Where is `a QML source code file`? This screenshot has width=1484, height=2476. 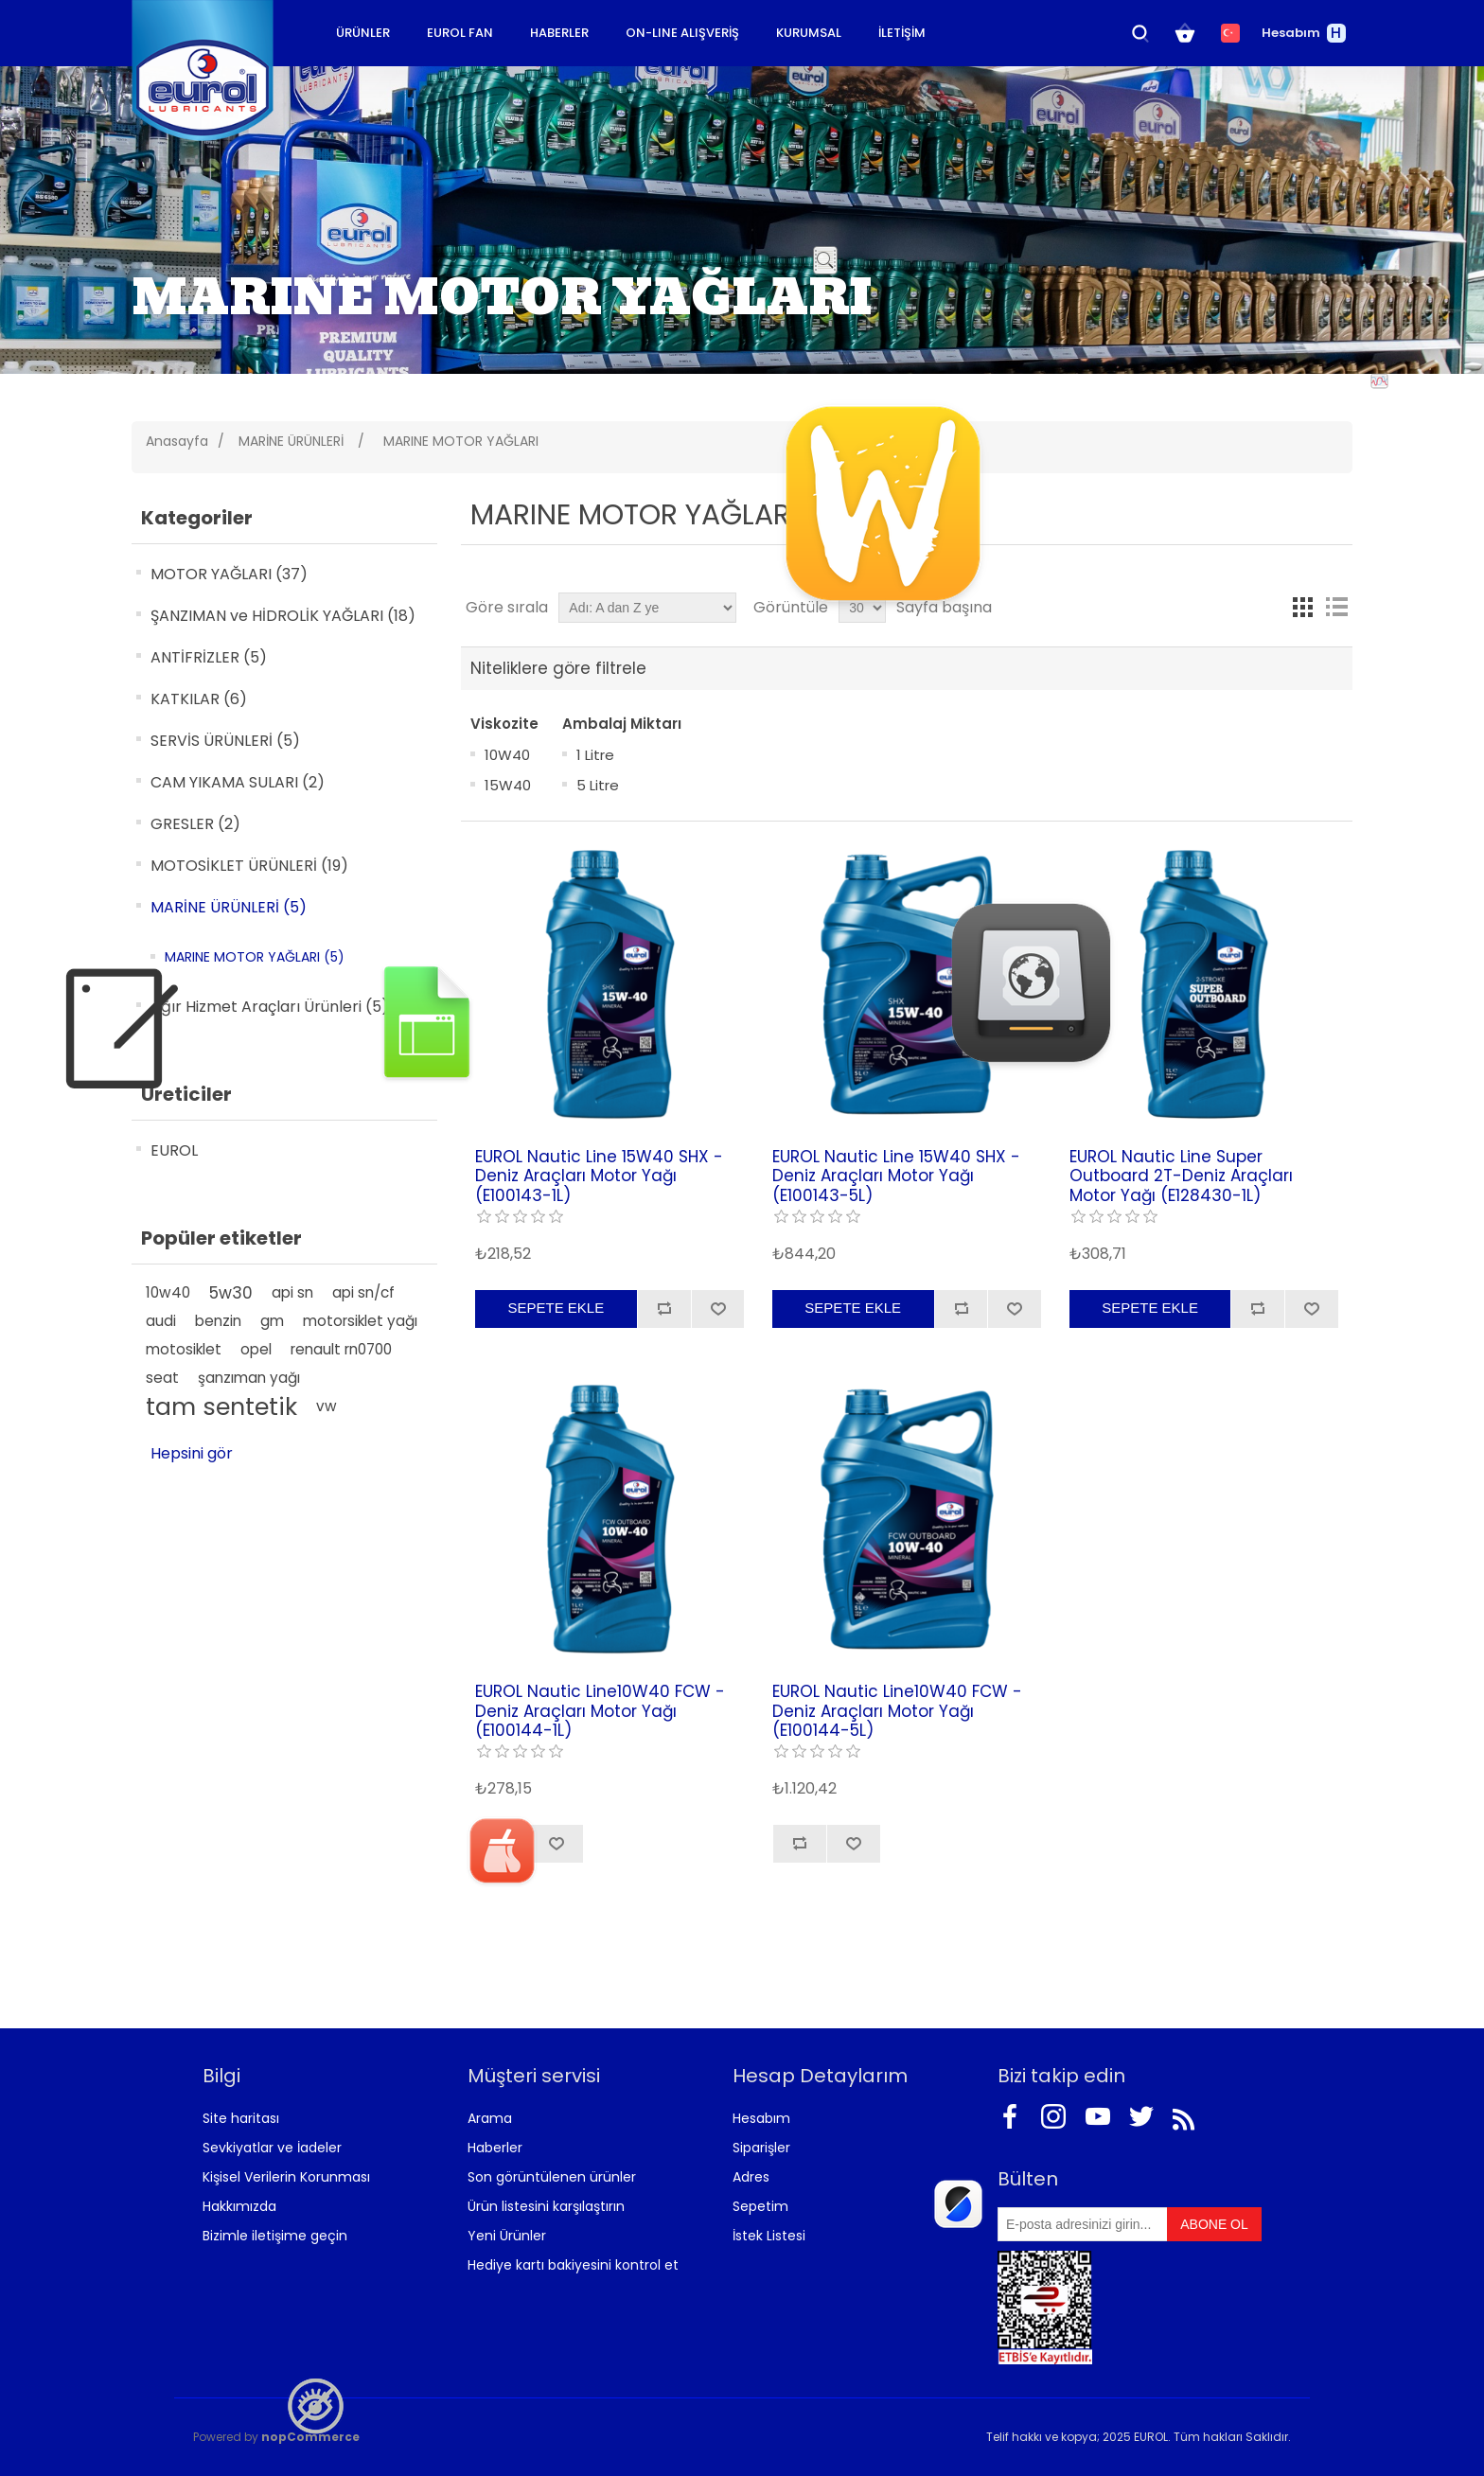
a QML source code file is located at coordinates (427, 1024).